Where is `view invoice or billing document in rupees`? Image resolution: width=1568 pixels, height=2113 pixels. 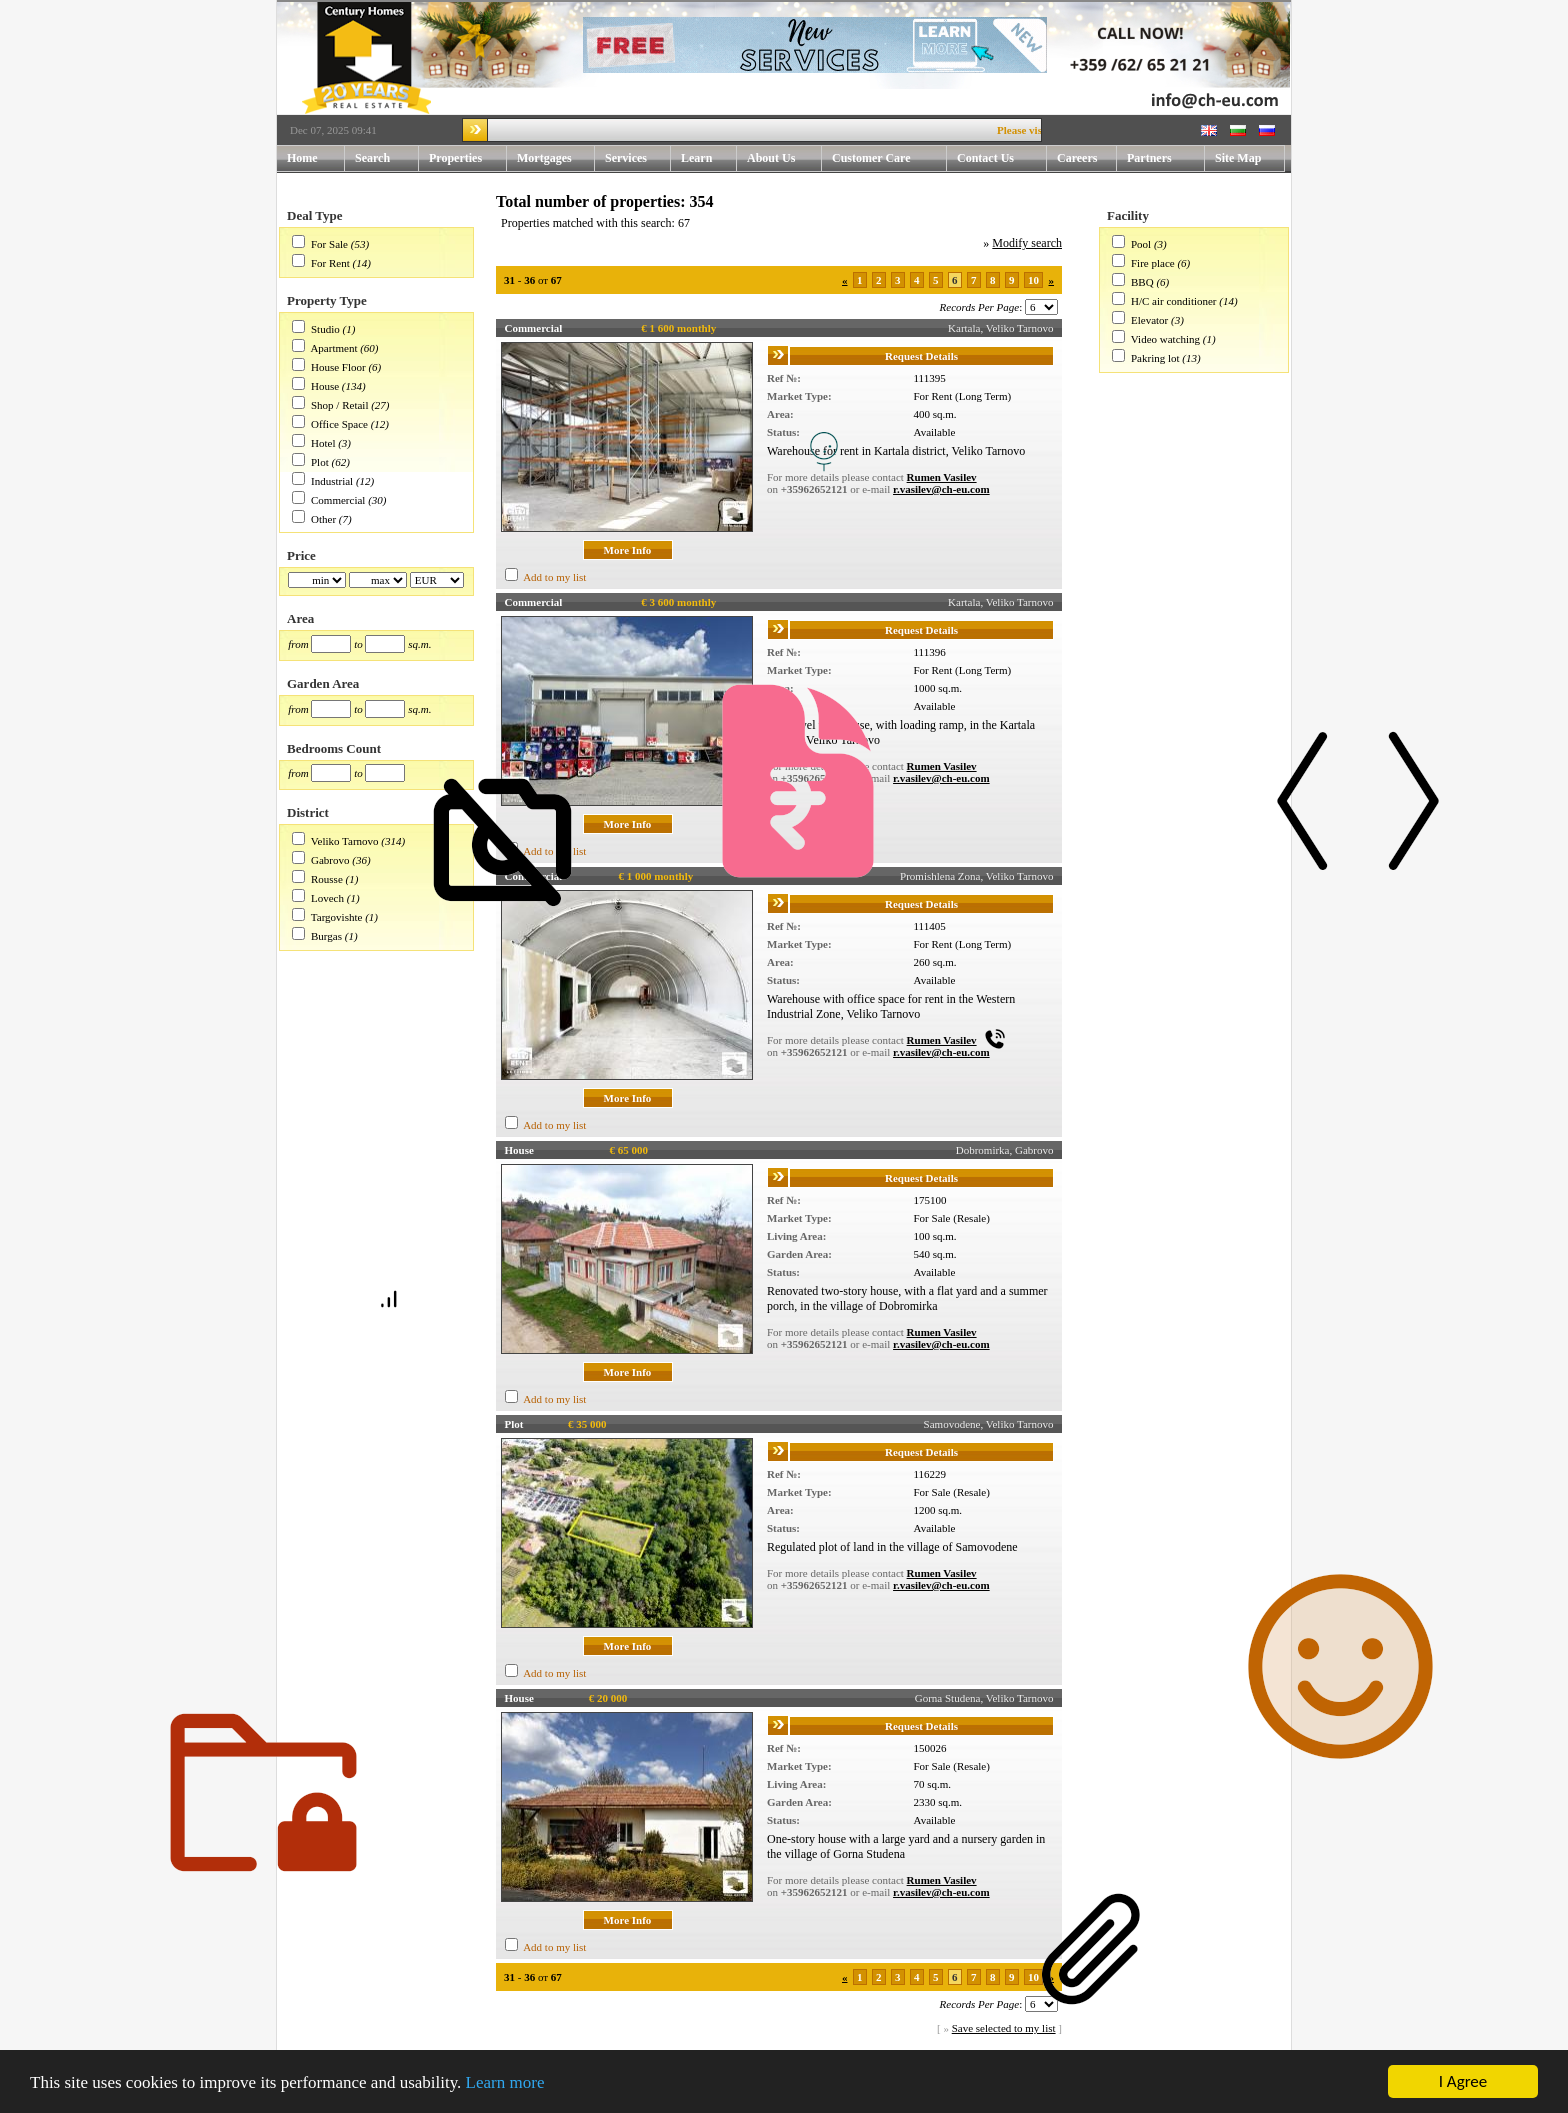
view invoice or billing document in rupees is located at coordinates (798, 781).